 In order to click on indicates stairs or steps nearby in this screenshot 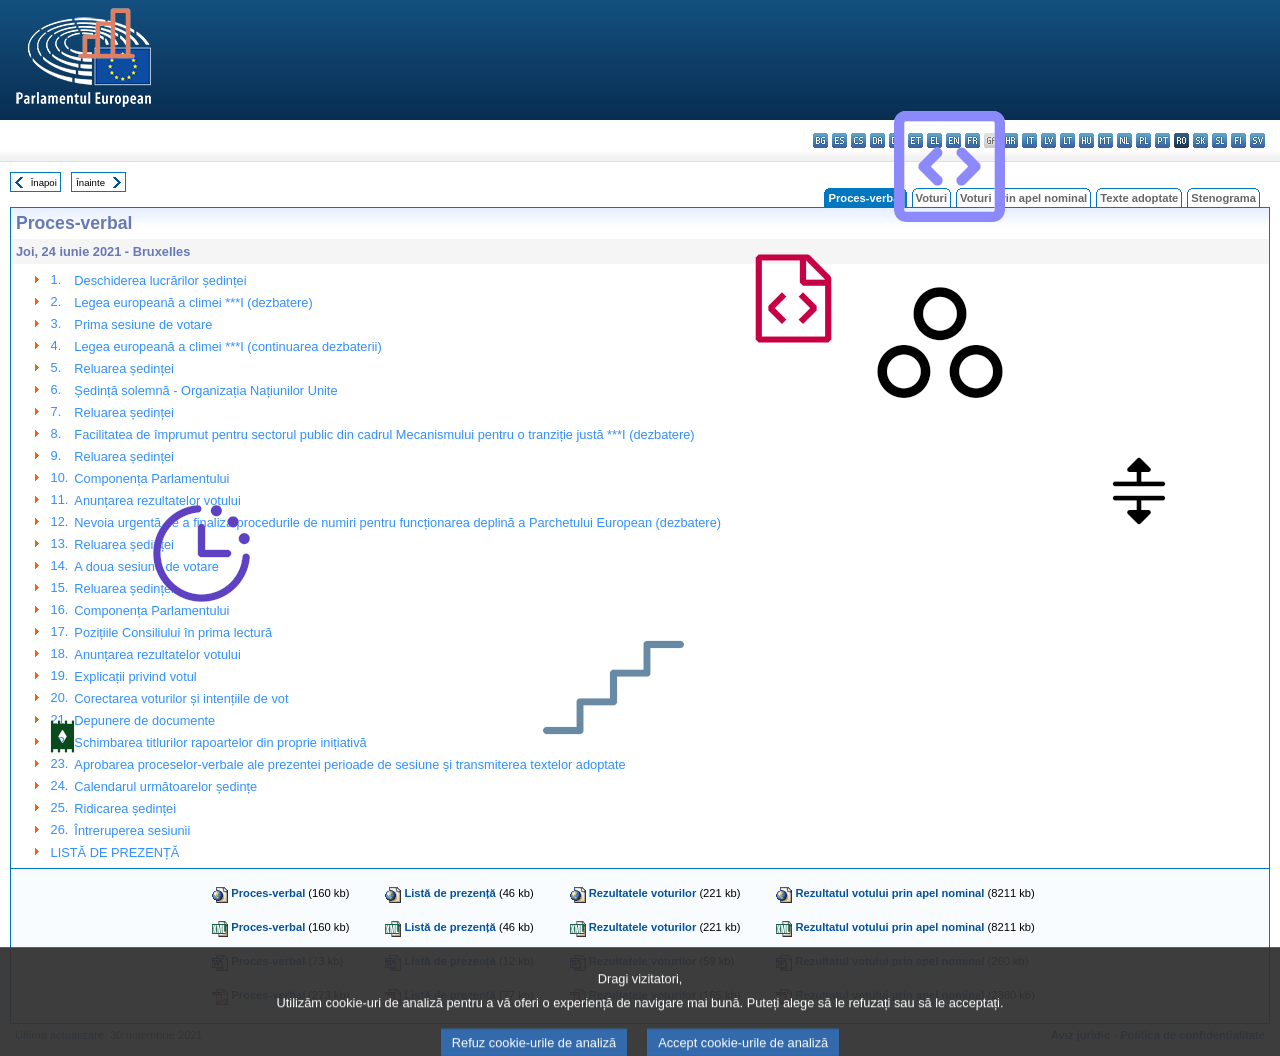, I will do `click(613, 687)`.